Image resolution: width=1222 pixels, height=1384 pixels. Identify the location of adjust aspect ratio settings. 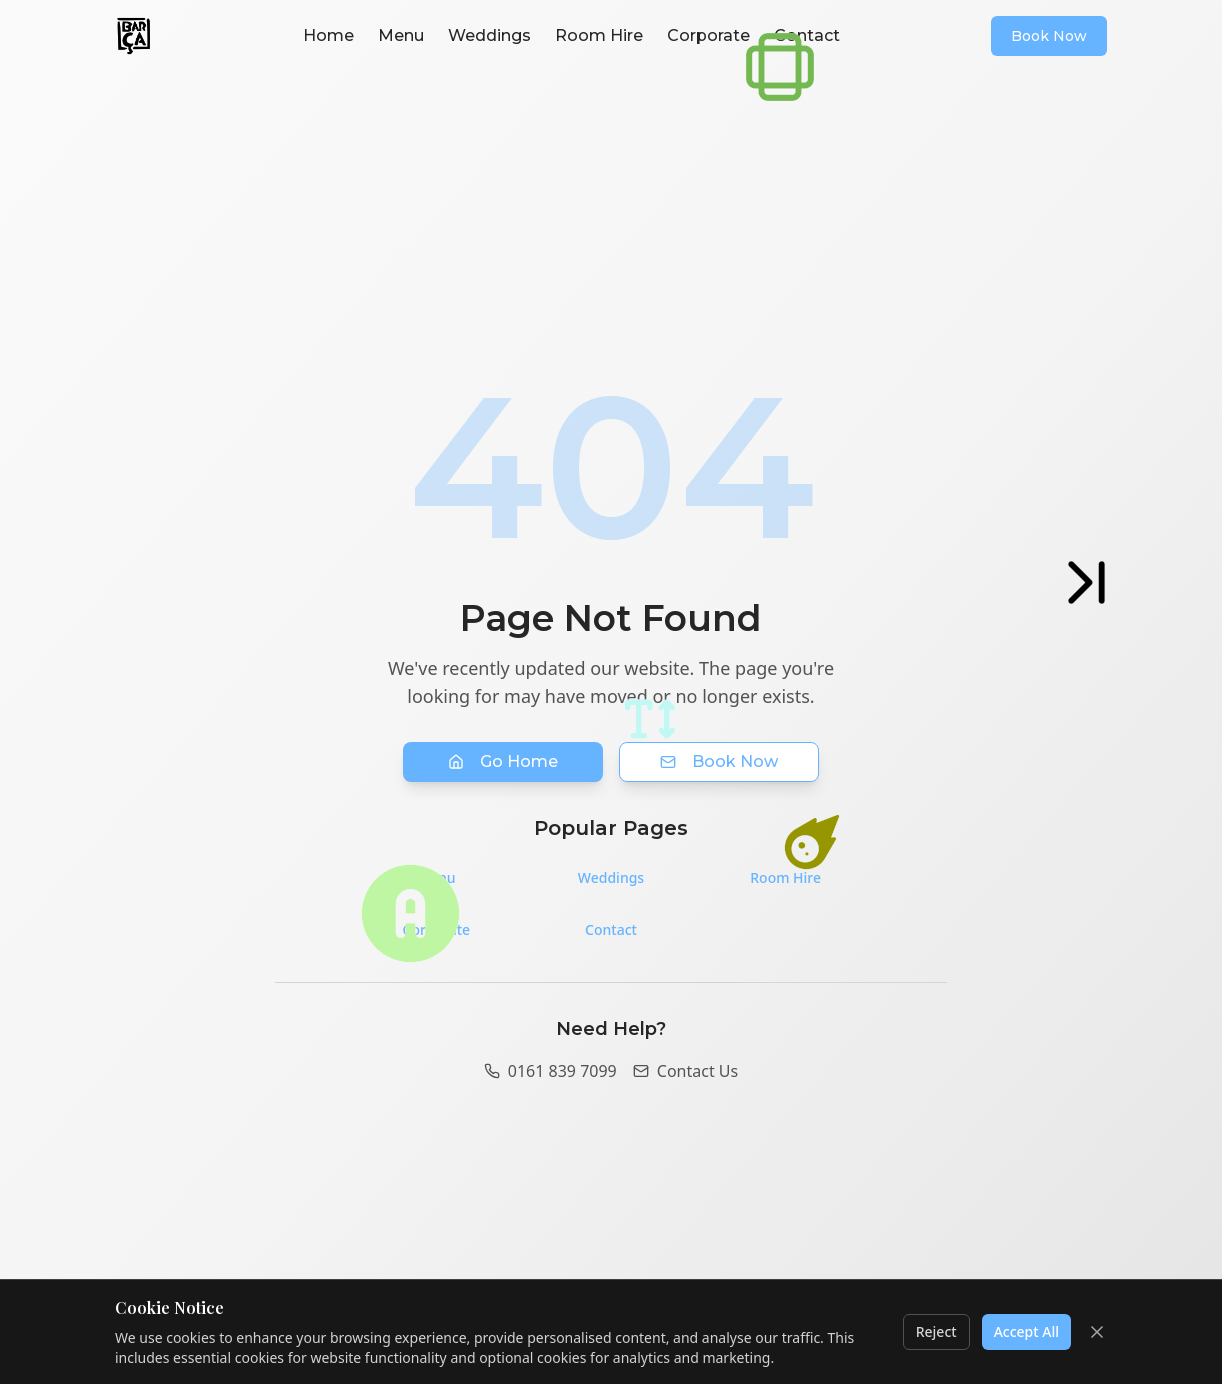
(780, 67).